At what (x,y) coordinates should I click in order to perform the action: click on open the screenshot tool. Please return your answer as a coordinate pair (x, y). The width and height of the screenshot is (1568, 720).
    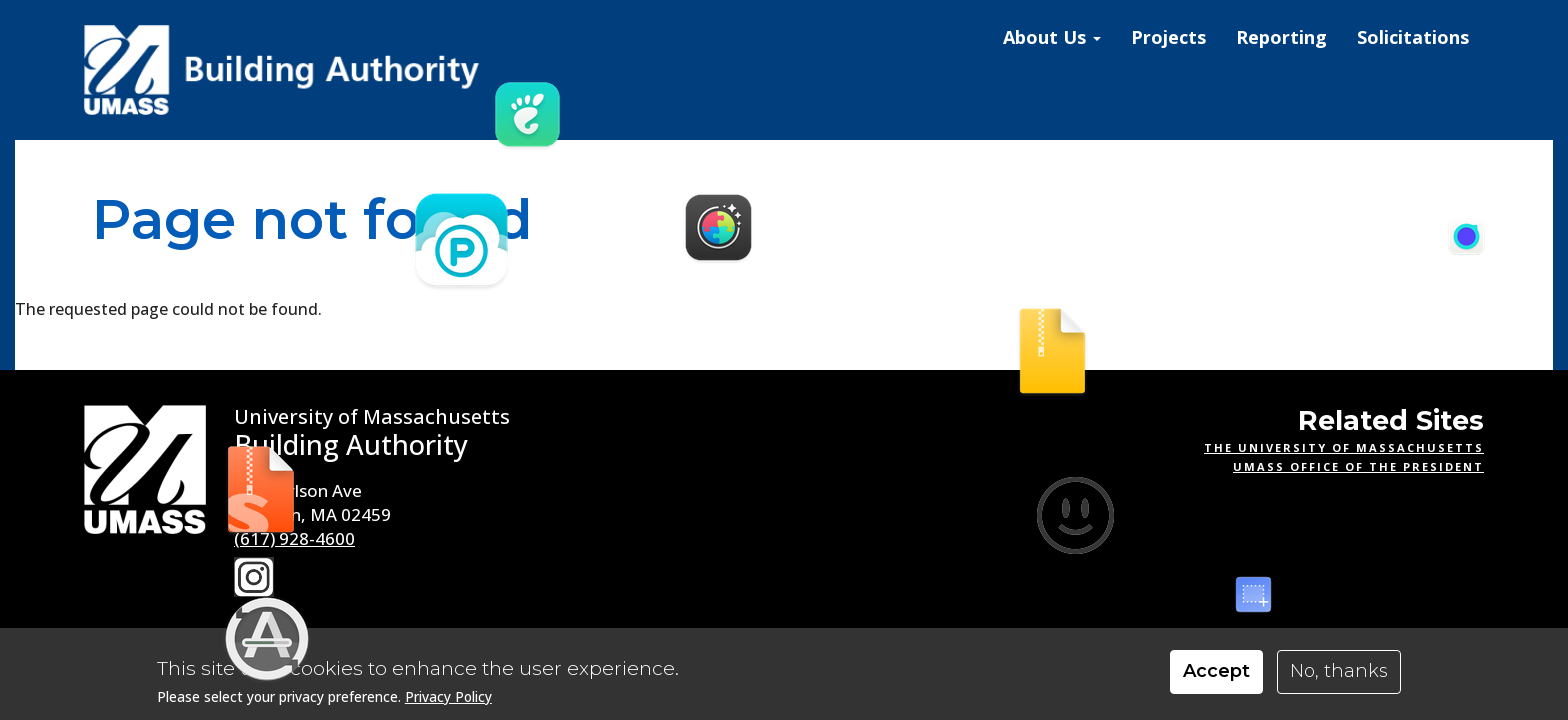
    Looking at the image, I should click on (1253, 594).